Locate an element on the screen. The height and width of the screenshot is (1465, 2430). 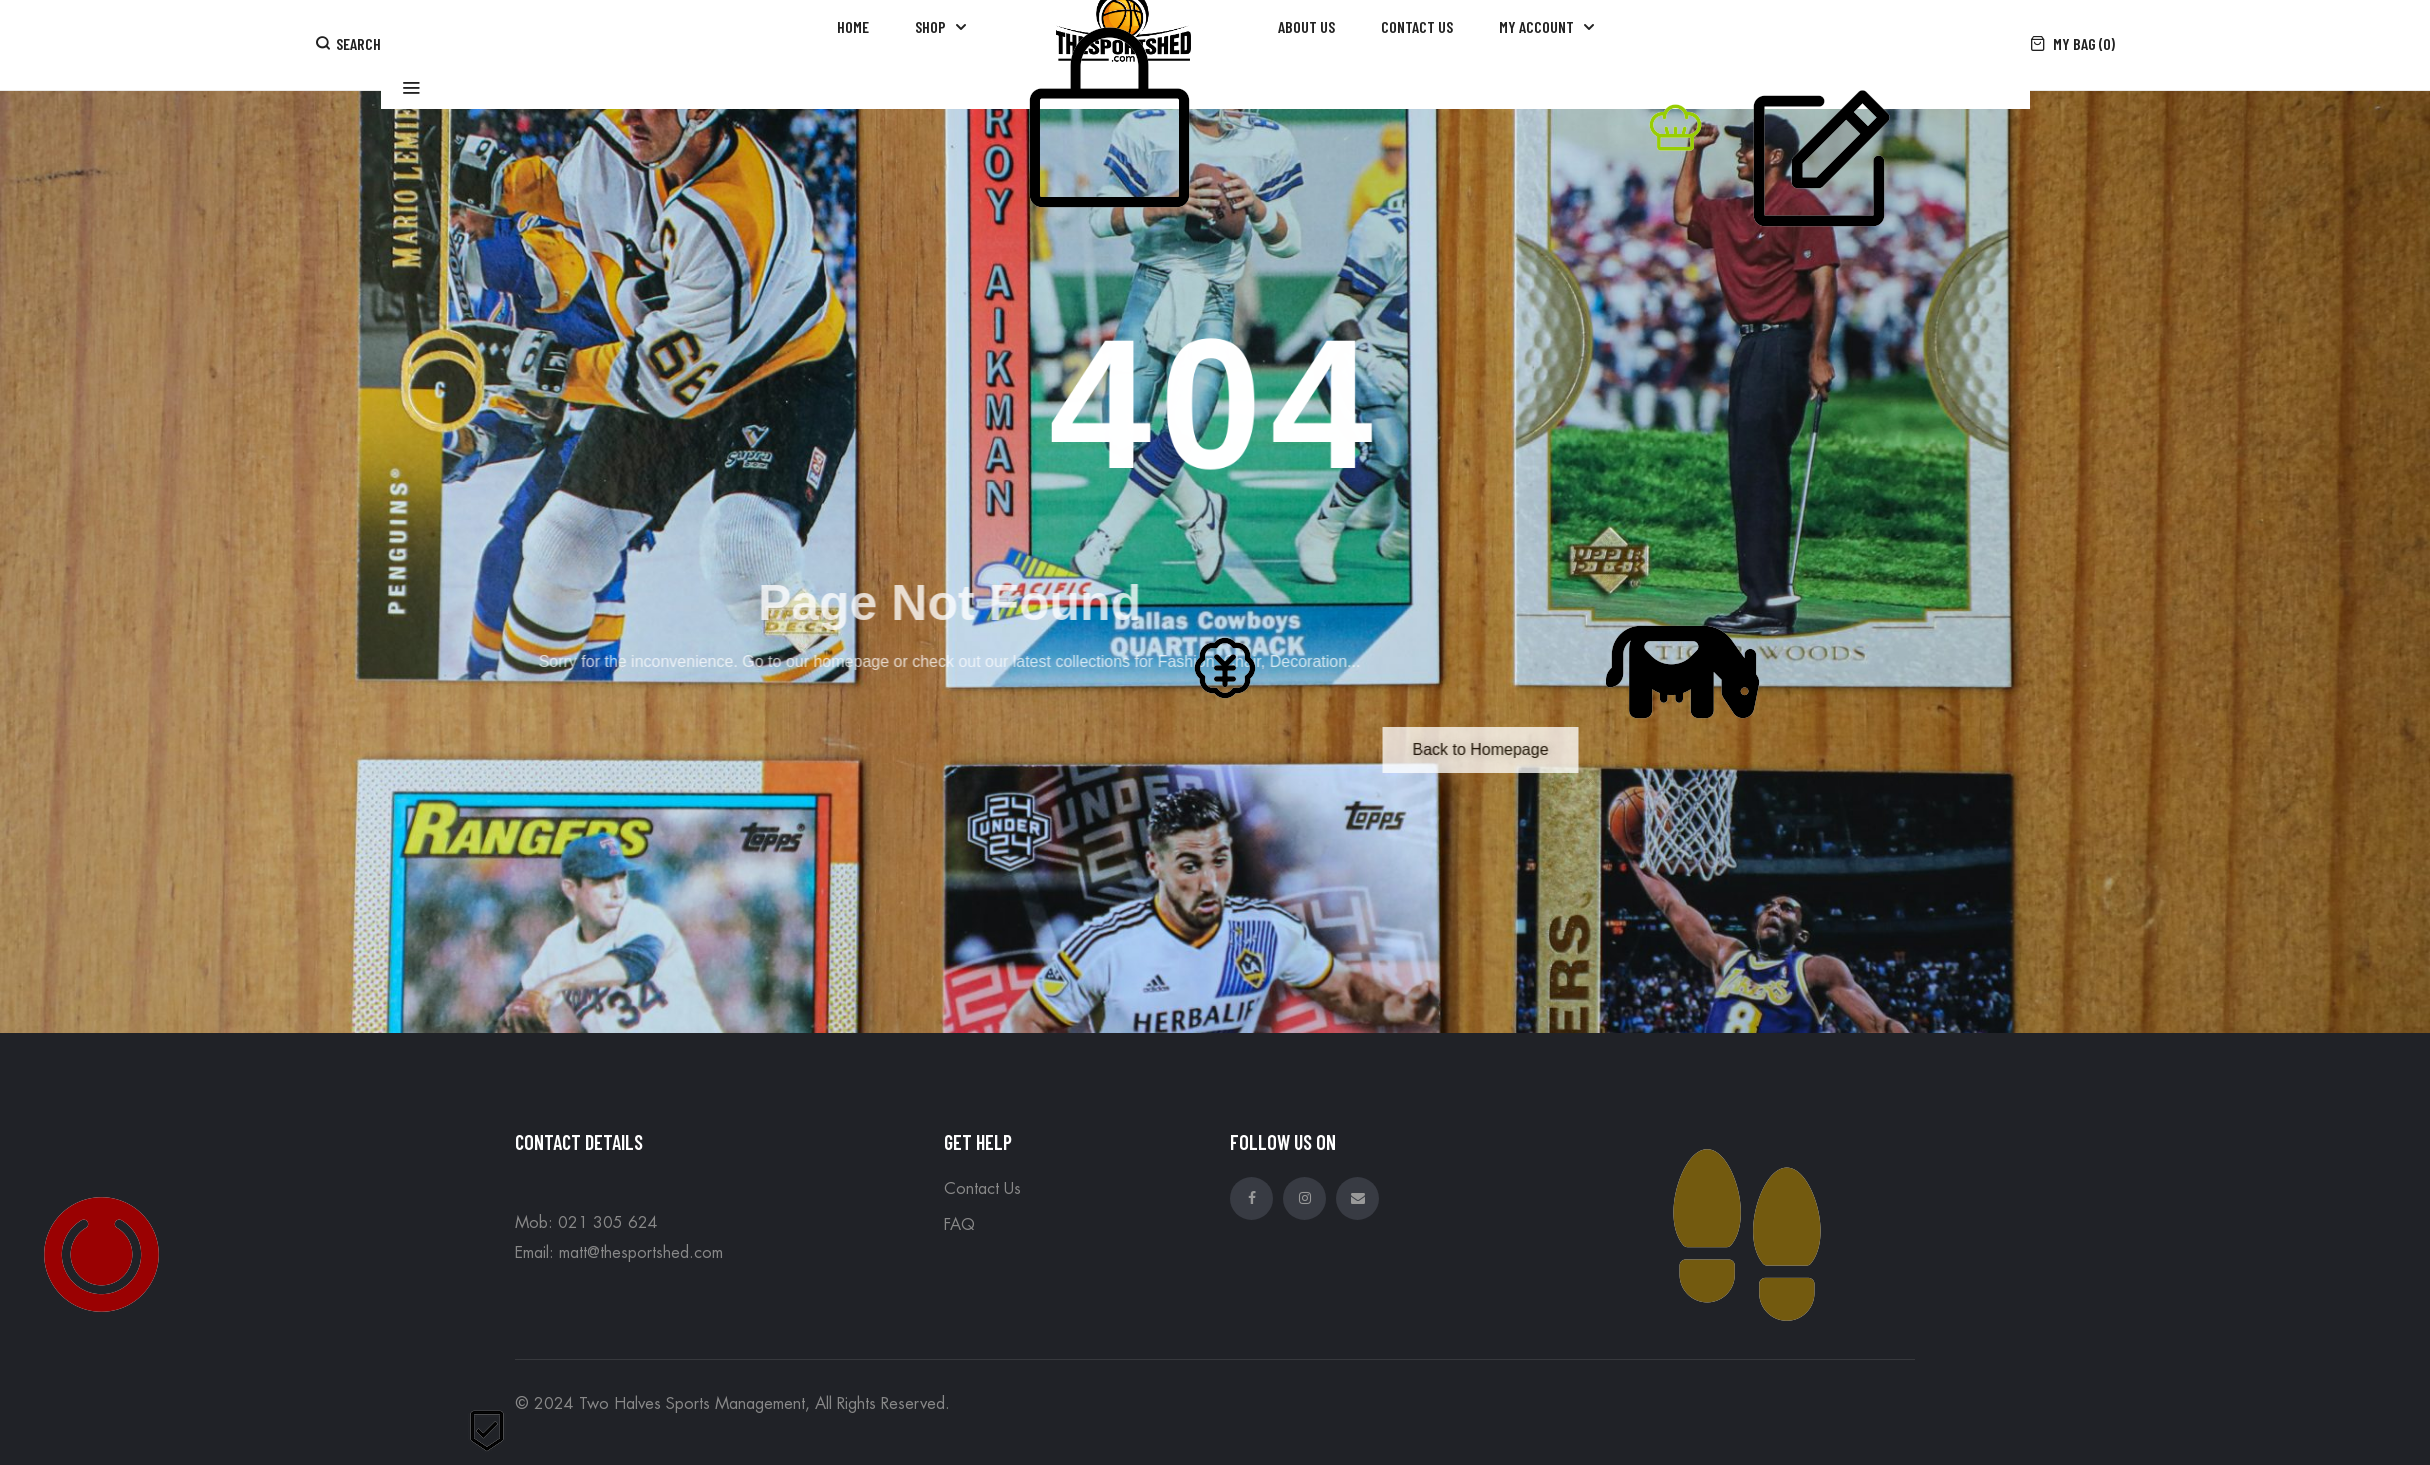
indicates loading or processing in progress is located at coordinates (101, 1254).